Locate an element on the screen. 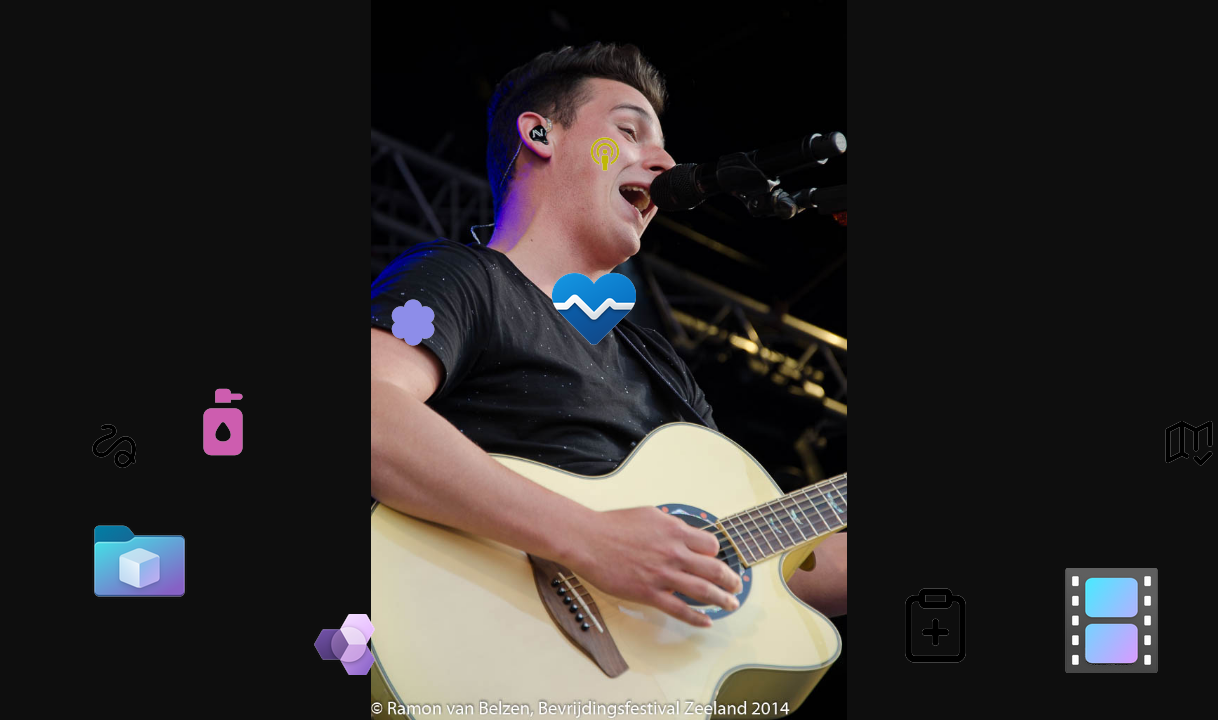 Image resolution: width=1218 pixels, height=720 pixels. start a live broadcast or stream is located at coordinates (605, 154).